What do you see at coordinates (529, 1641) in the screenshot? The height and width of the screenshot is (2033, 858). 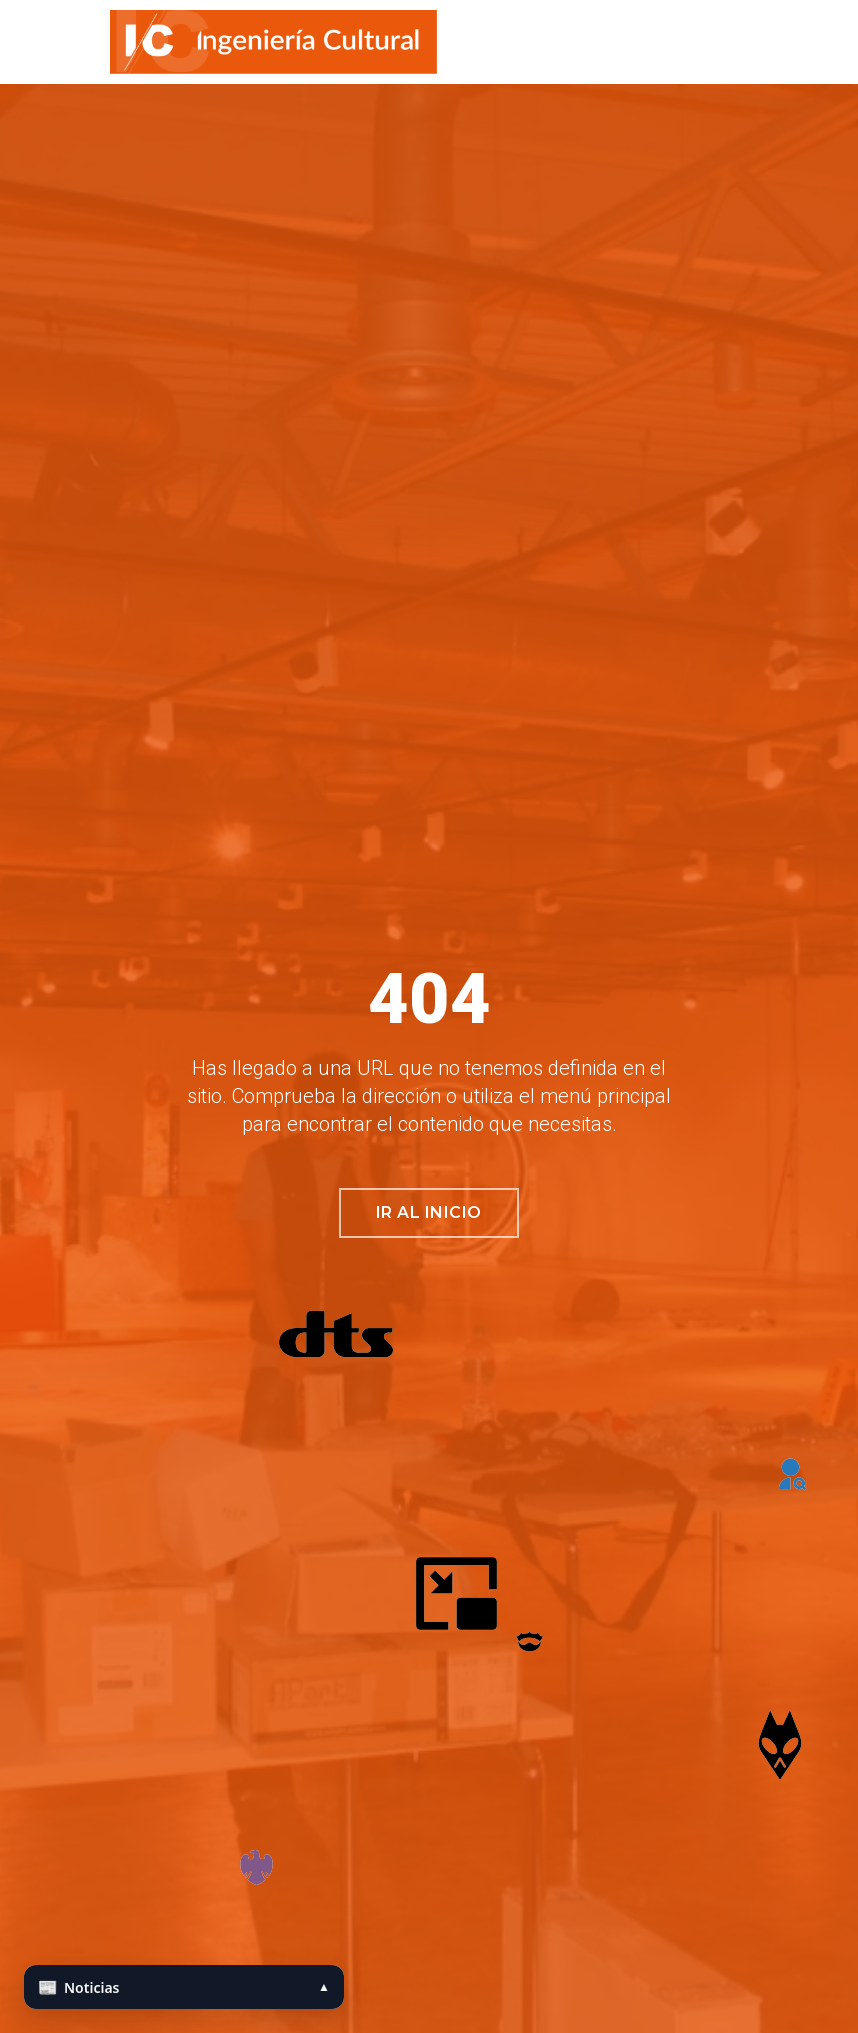 I see `navigate to the nim programming language website` at bounding box center [529, 1641].